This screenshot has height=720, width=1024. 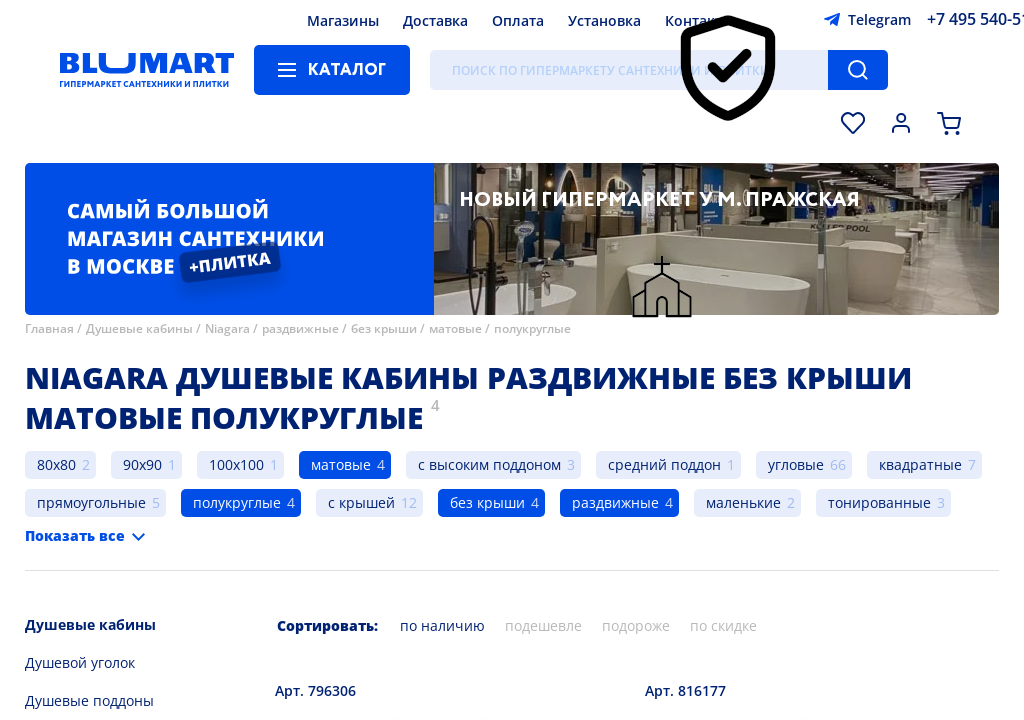 What do you see at coordinates (728, 69) in the screenshot?
I see `indicates verified security or protection status` at bounding box center [728, 69].